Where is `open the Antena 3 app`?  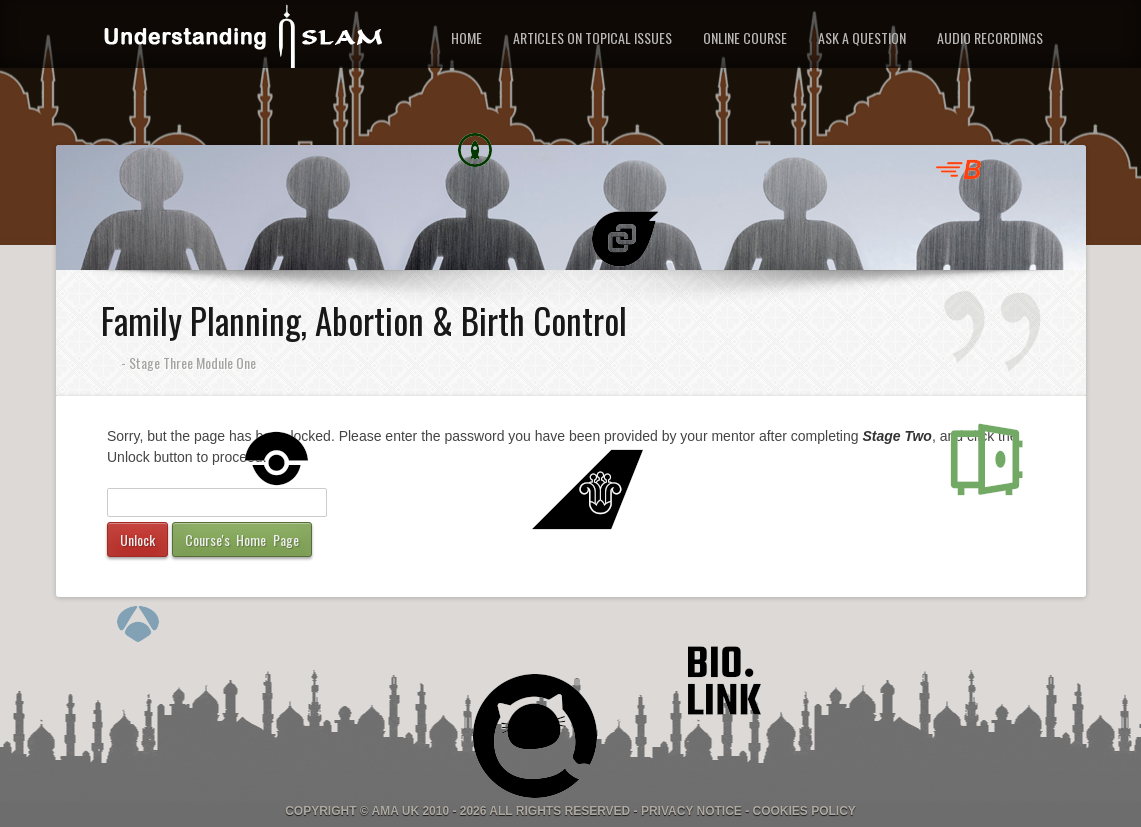 open the Antena 3 app is located at coordinates (138, 624).